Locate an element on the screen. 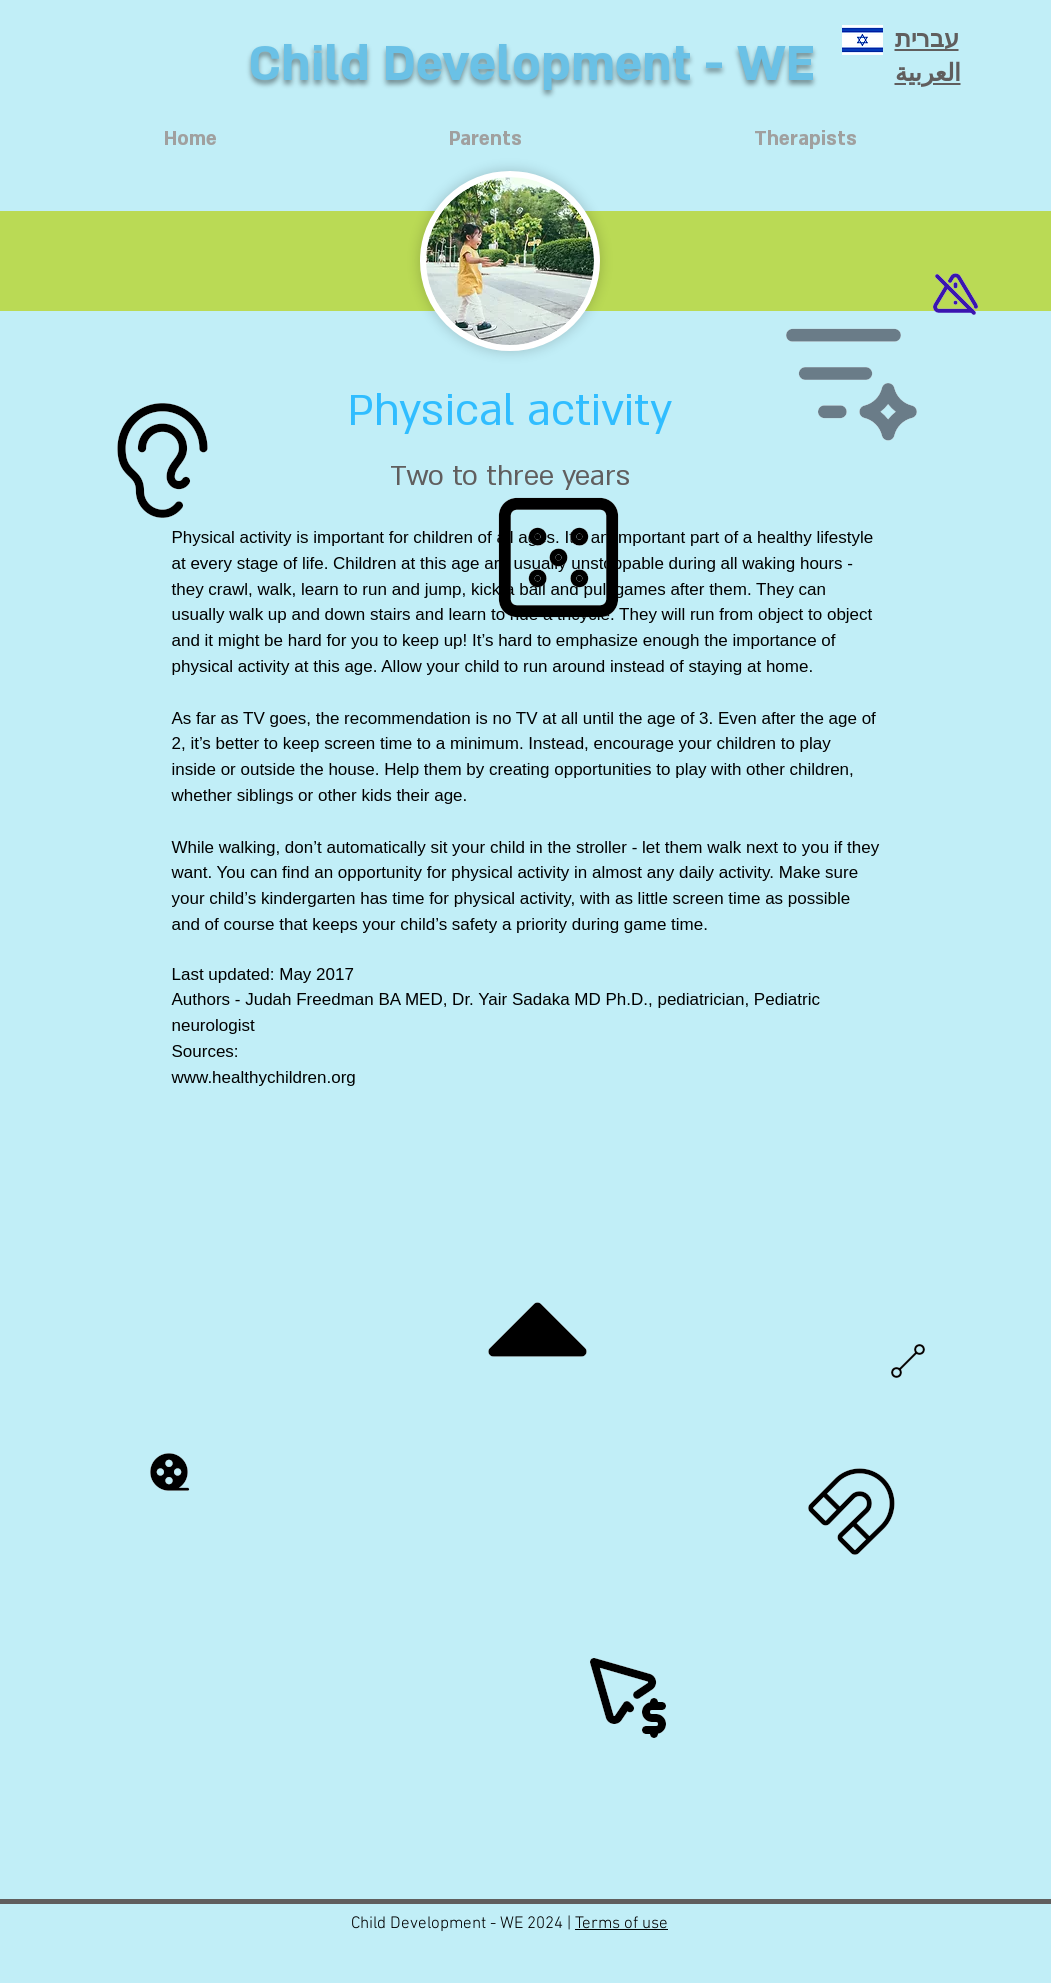 The image size is (1051, 1983). access audio or hearing settings is located at coordinates (162, 460).